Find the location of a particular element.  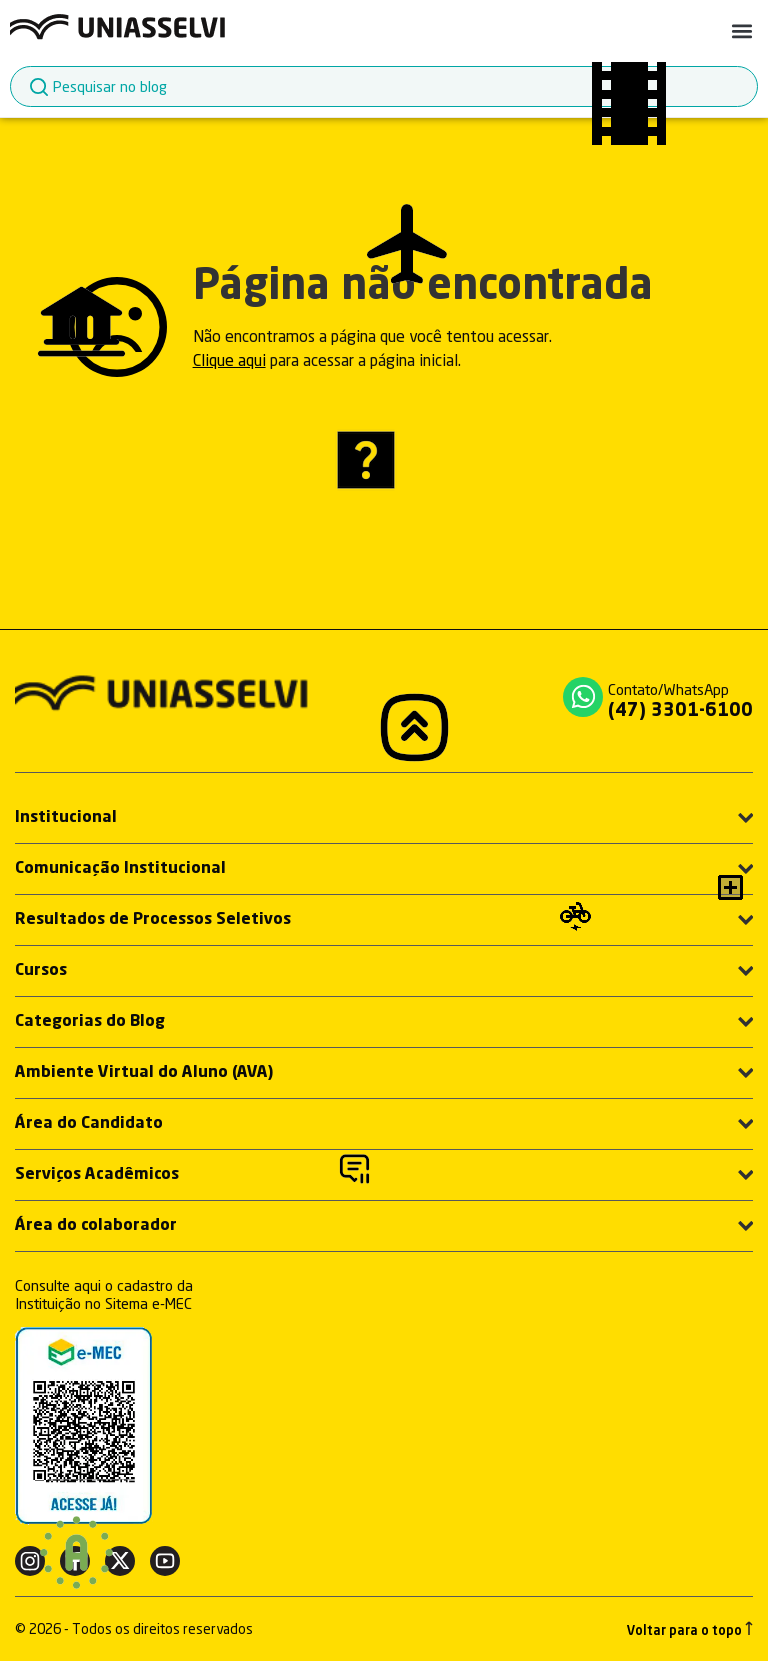

access banking or financial services is located at coordinates (81, 324).